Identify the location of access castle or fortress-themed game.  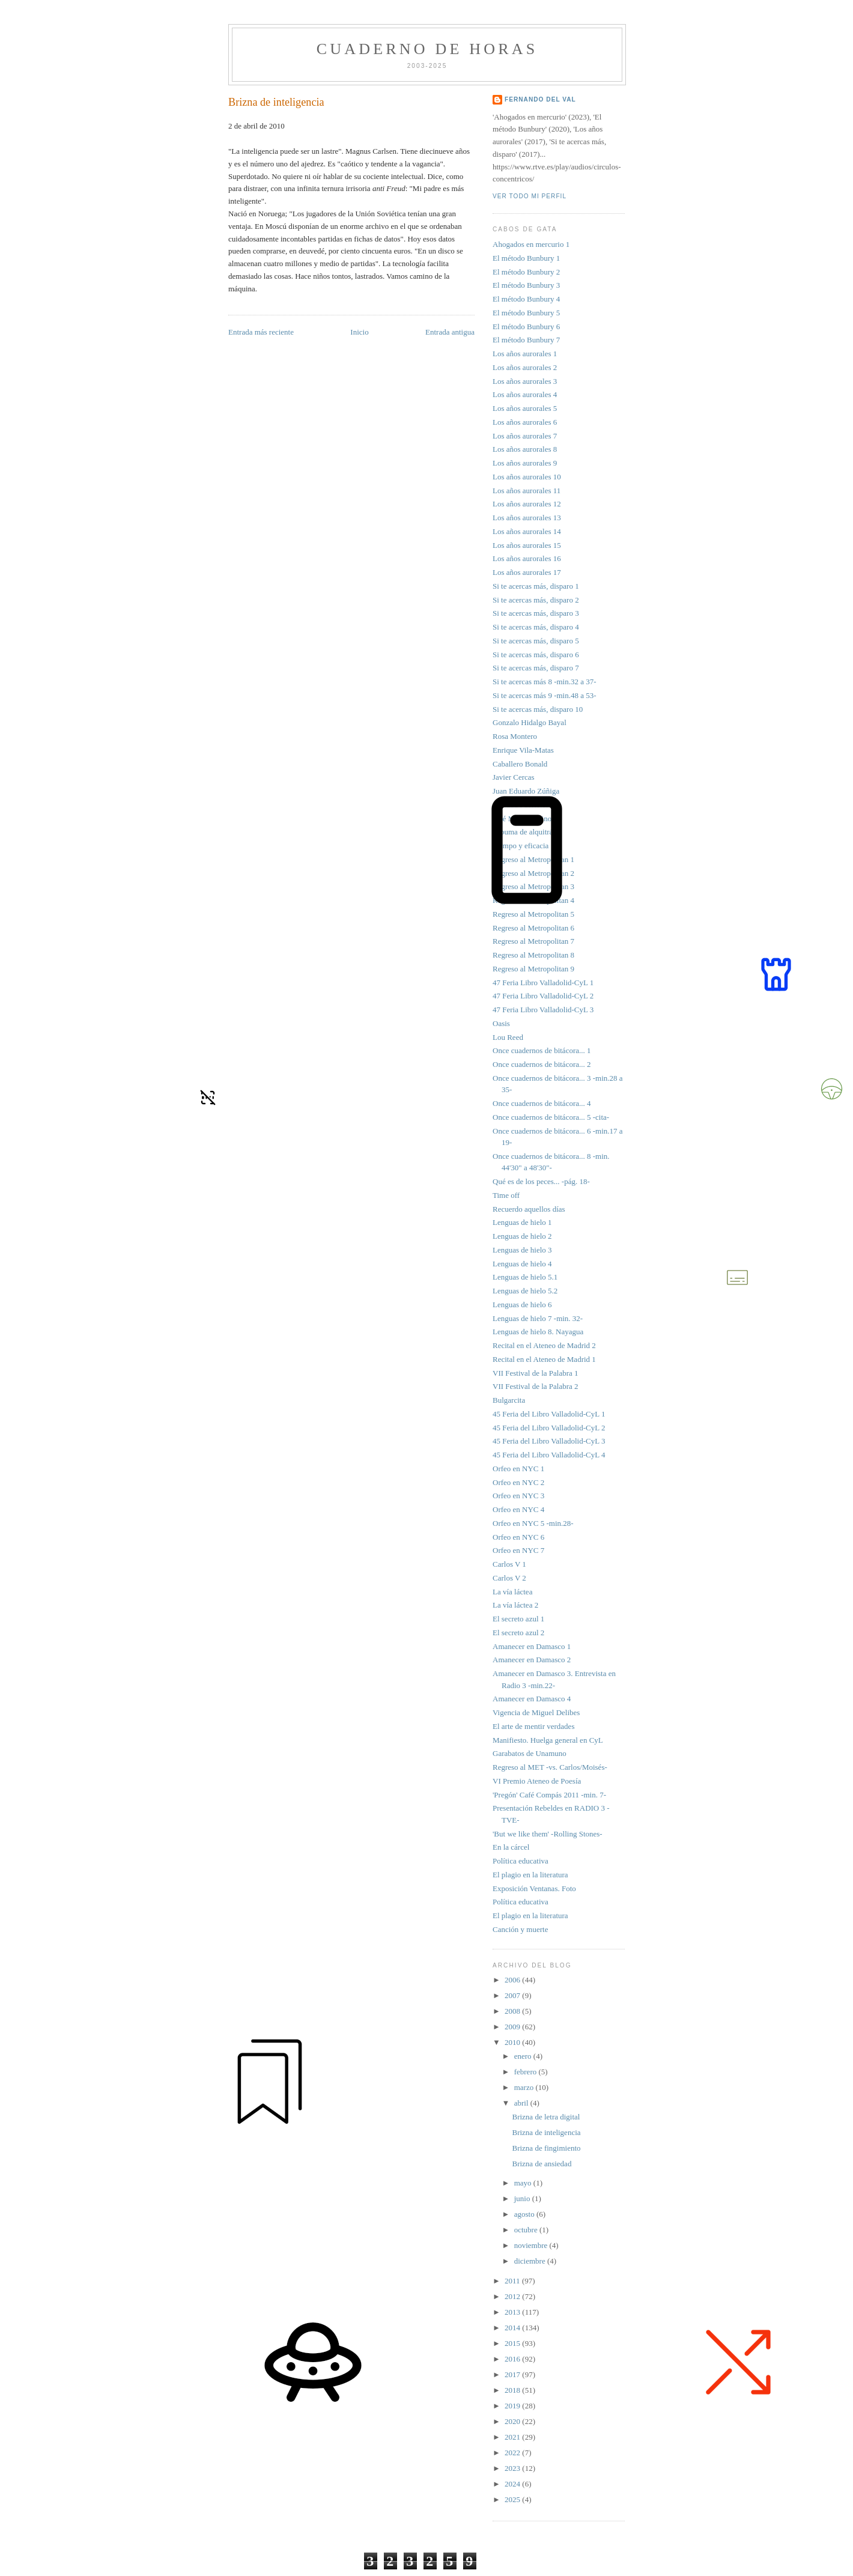
(776, 974).